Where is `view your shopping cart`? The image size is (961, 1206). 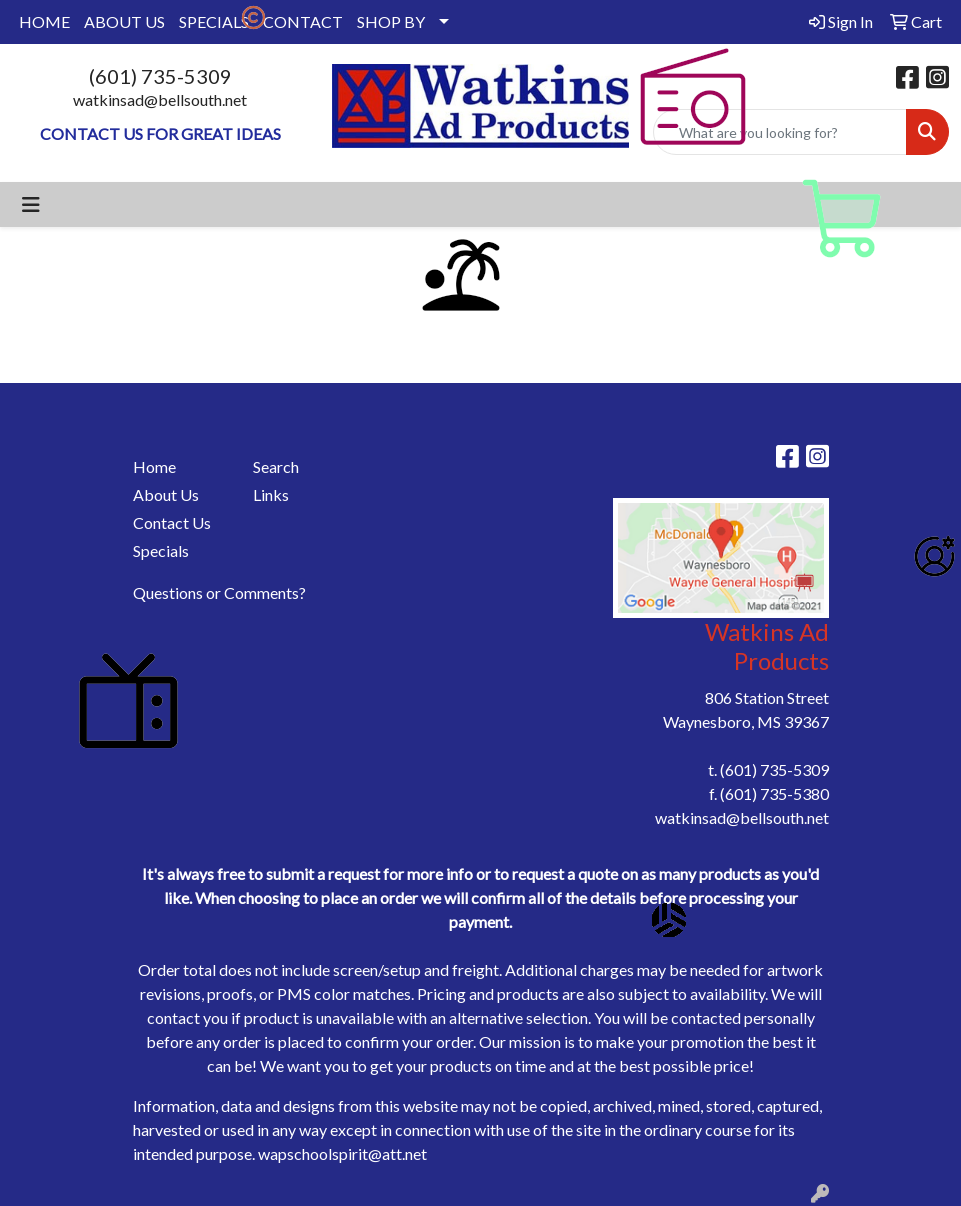 view your shopping cart is located at coordinates (843, 220).